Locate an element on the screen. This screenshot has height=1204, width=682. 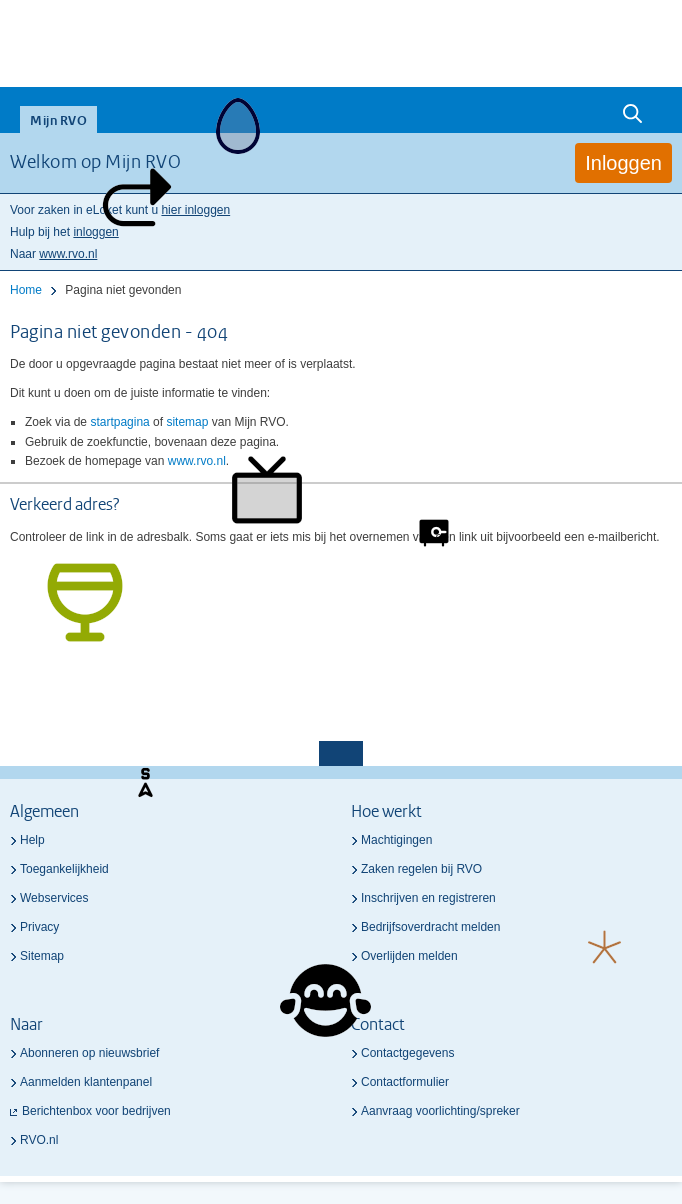
redo last action is located at coordinates (137, 200).